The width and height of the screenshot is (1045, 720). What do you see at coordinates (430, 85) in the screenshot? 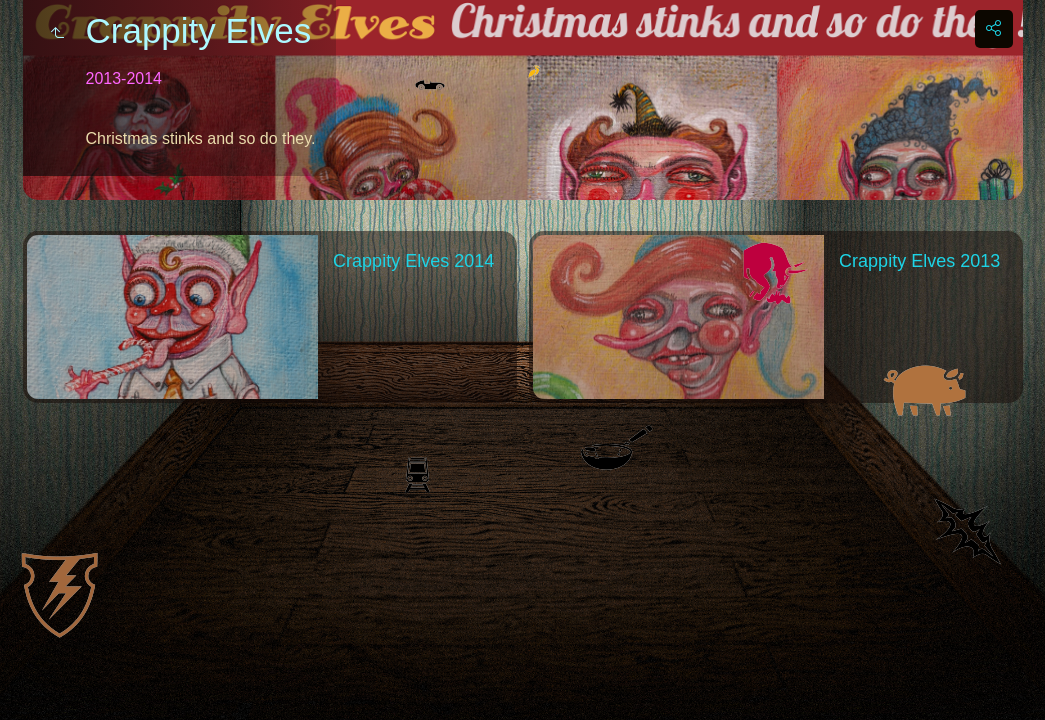
I see `access racing or car-themed games` at bounding box center [430, 85].